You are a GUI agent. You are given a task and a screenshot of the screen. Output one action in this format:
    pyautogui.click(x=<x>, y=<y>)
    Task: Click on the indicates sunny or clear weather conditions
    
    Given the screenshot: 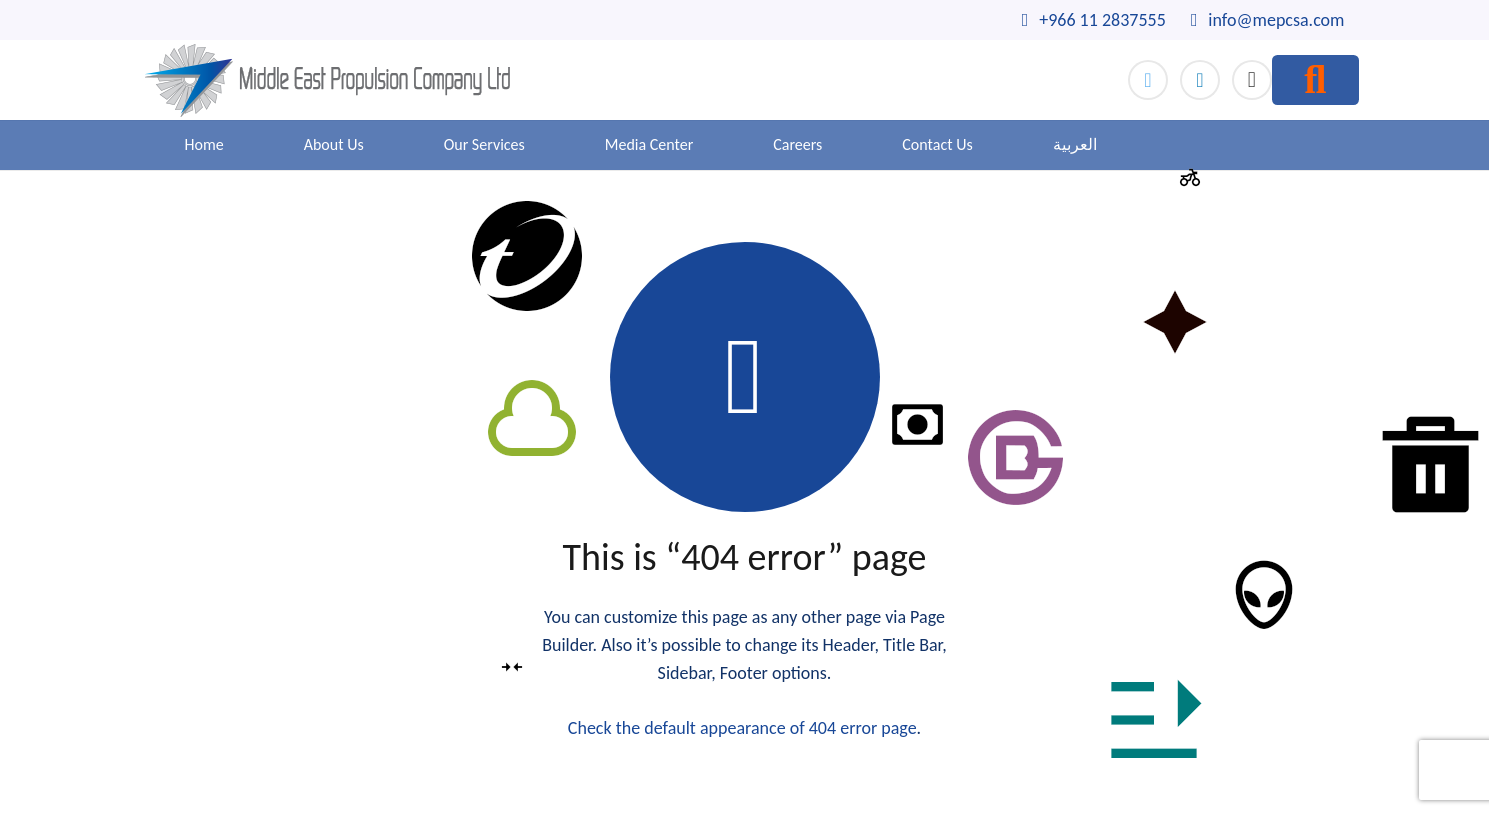 What is the action you would take?
    pyautogui.click(x=1175, y=322)
    